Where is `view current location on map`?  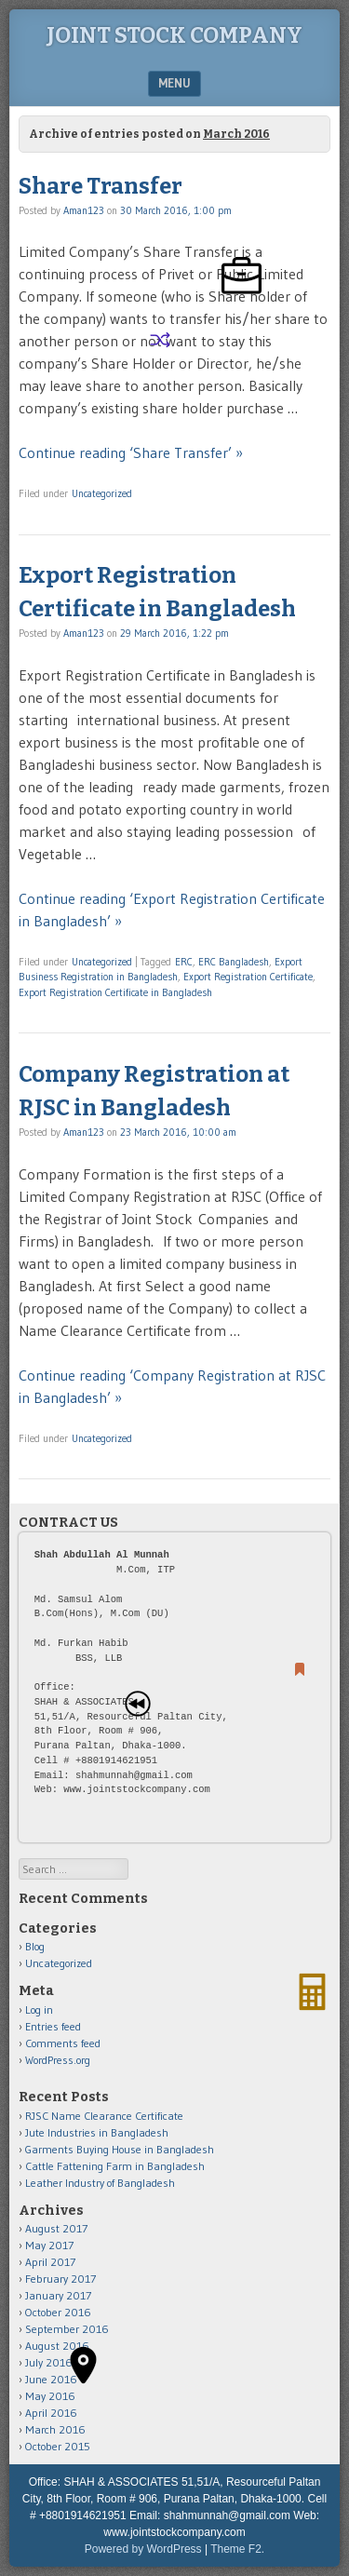
view current location on map is located at coordinates (83, 2365).